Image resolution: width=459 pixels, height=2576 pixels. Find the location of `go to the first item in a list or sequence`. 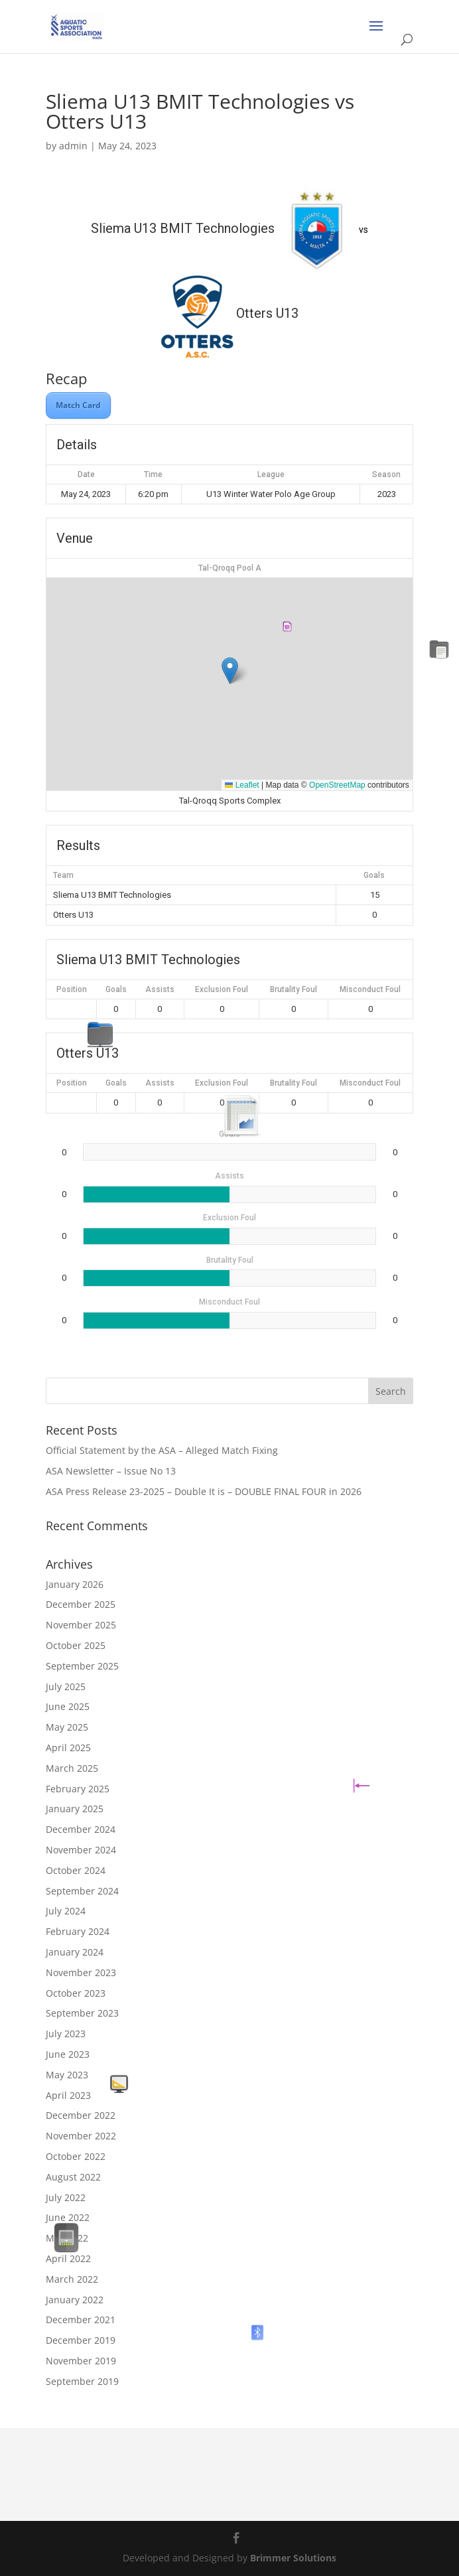

go to the first item in a list or sequence is located at coordinates (361, 1786).